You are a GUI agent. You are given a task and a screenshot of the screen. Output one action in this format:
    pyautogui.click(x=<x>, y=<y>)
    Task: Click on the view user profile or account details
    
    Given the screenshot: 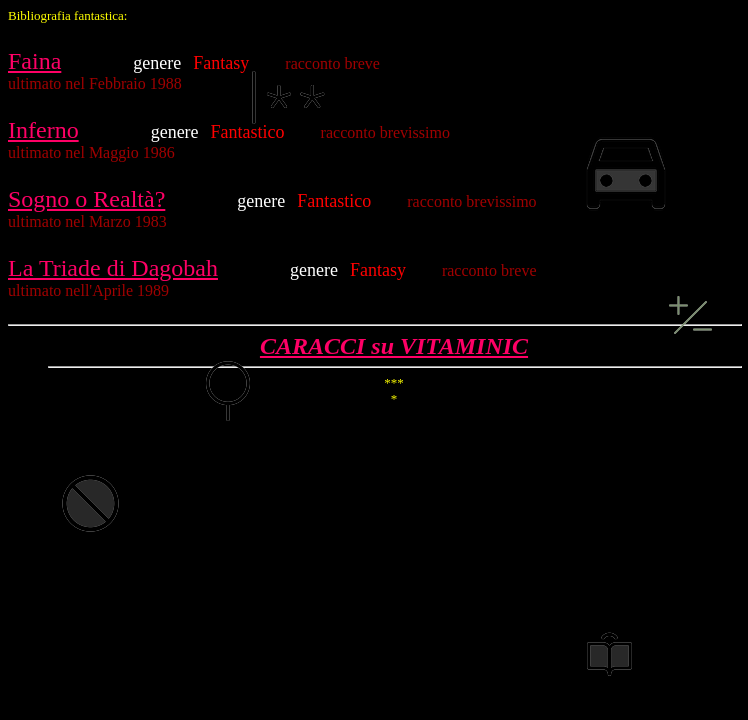 What is the action you would take?
    pyautogui.click(x=609, y=653)
    